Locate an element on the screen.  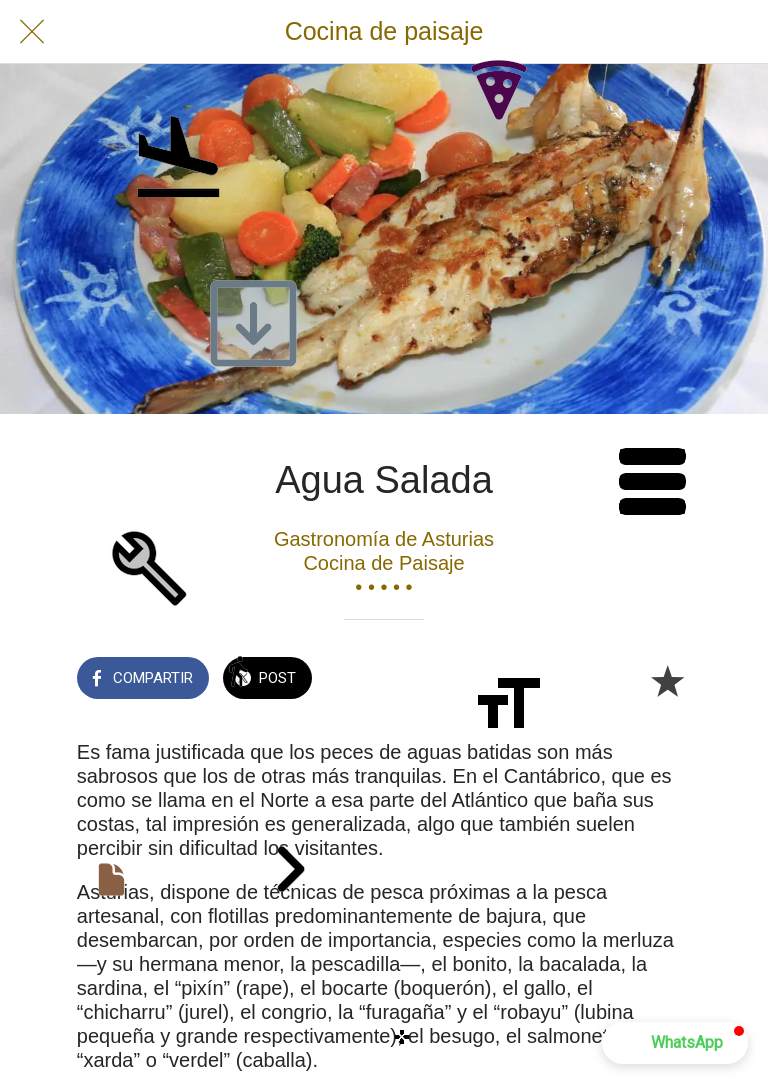
view data in row format is located at coordinates (652, 481).